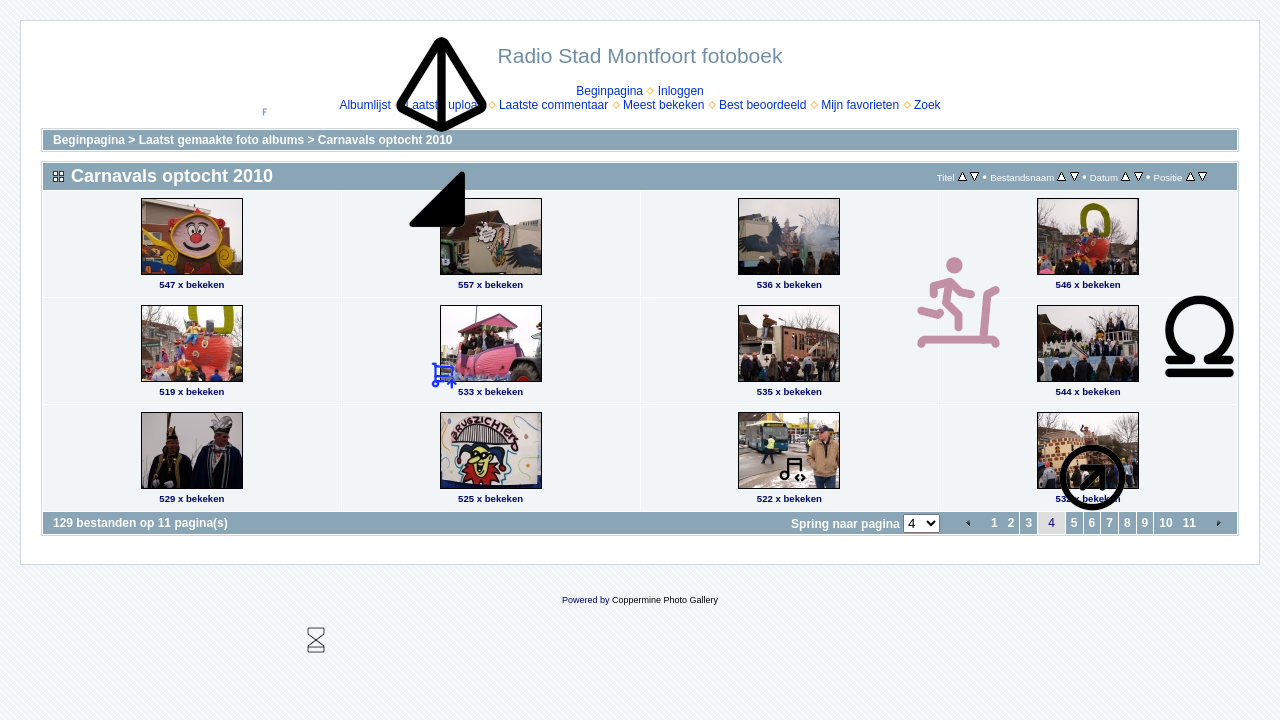 The image size is (1280, 720). Describe the element at coordinates (435, 197) in the screenshot. I see `indicates full cellular signal strength` at that location.